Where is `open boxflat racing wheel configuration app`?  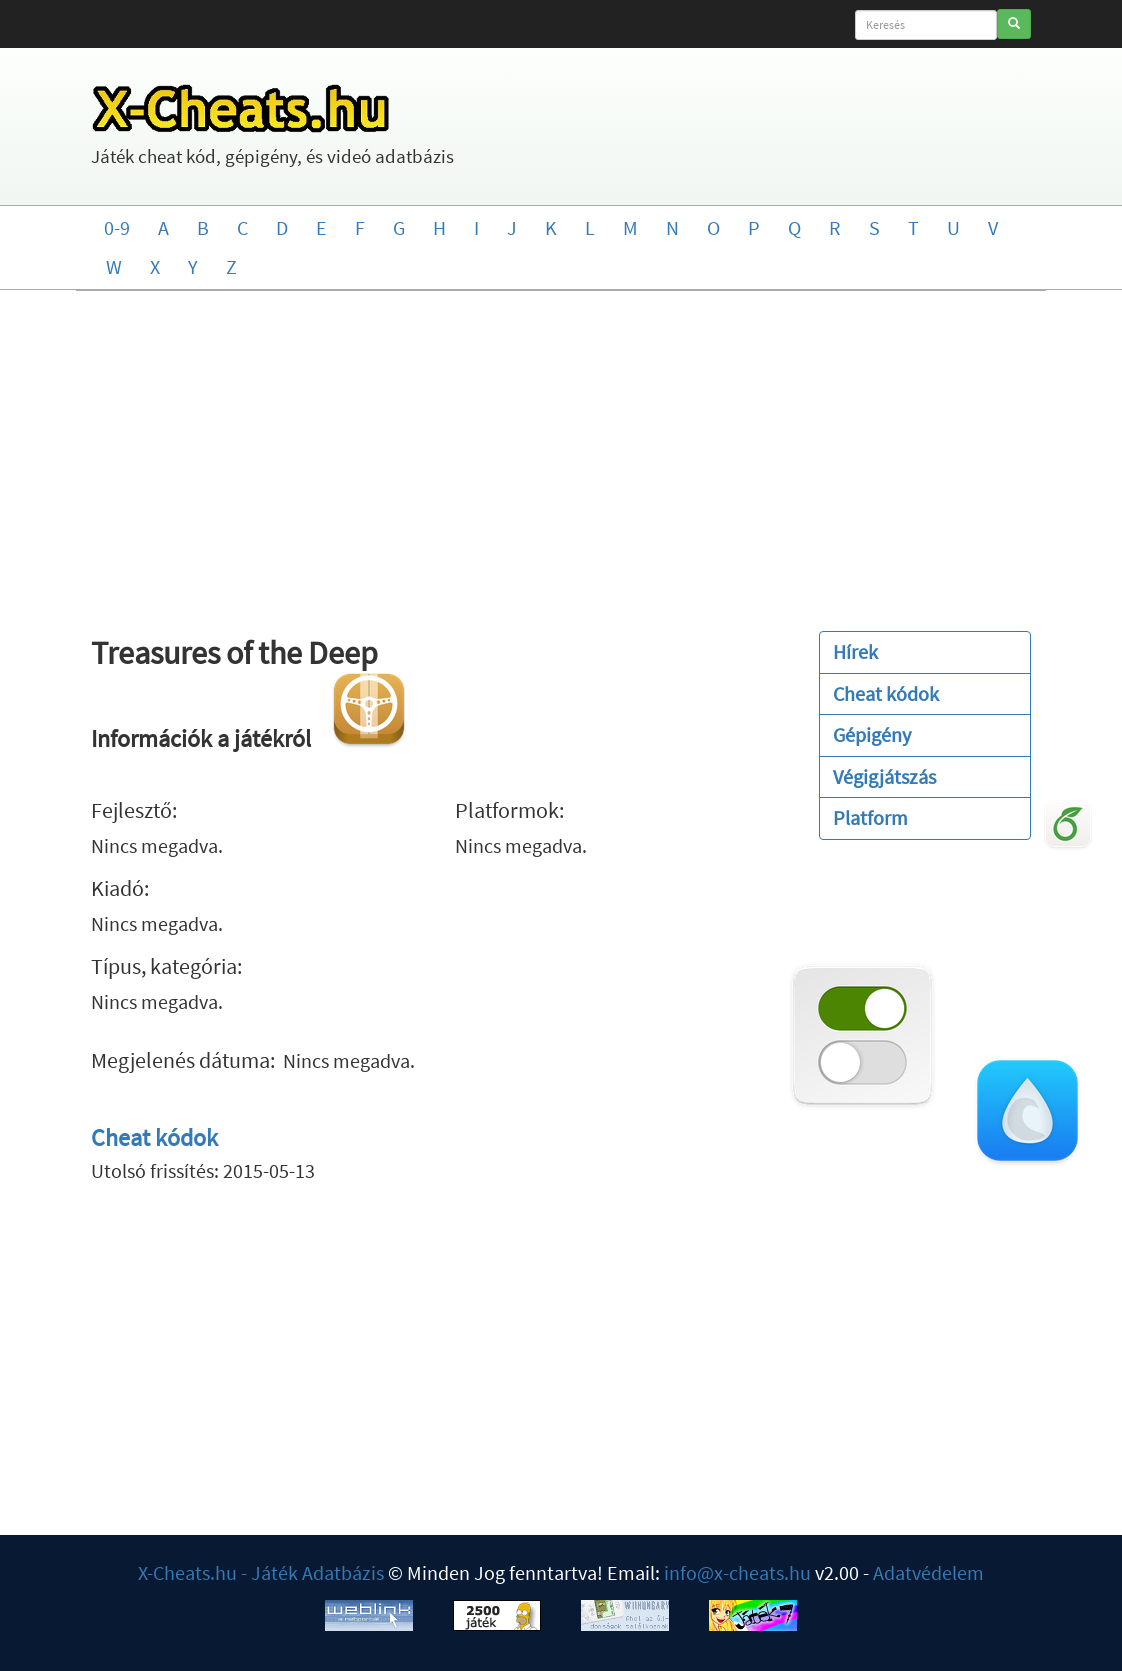
open boxflat racing wheel configuration app is located at coordinates (369, 709).